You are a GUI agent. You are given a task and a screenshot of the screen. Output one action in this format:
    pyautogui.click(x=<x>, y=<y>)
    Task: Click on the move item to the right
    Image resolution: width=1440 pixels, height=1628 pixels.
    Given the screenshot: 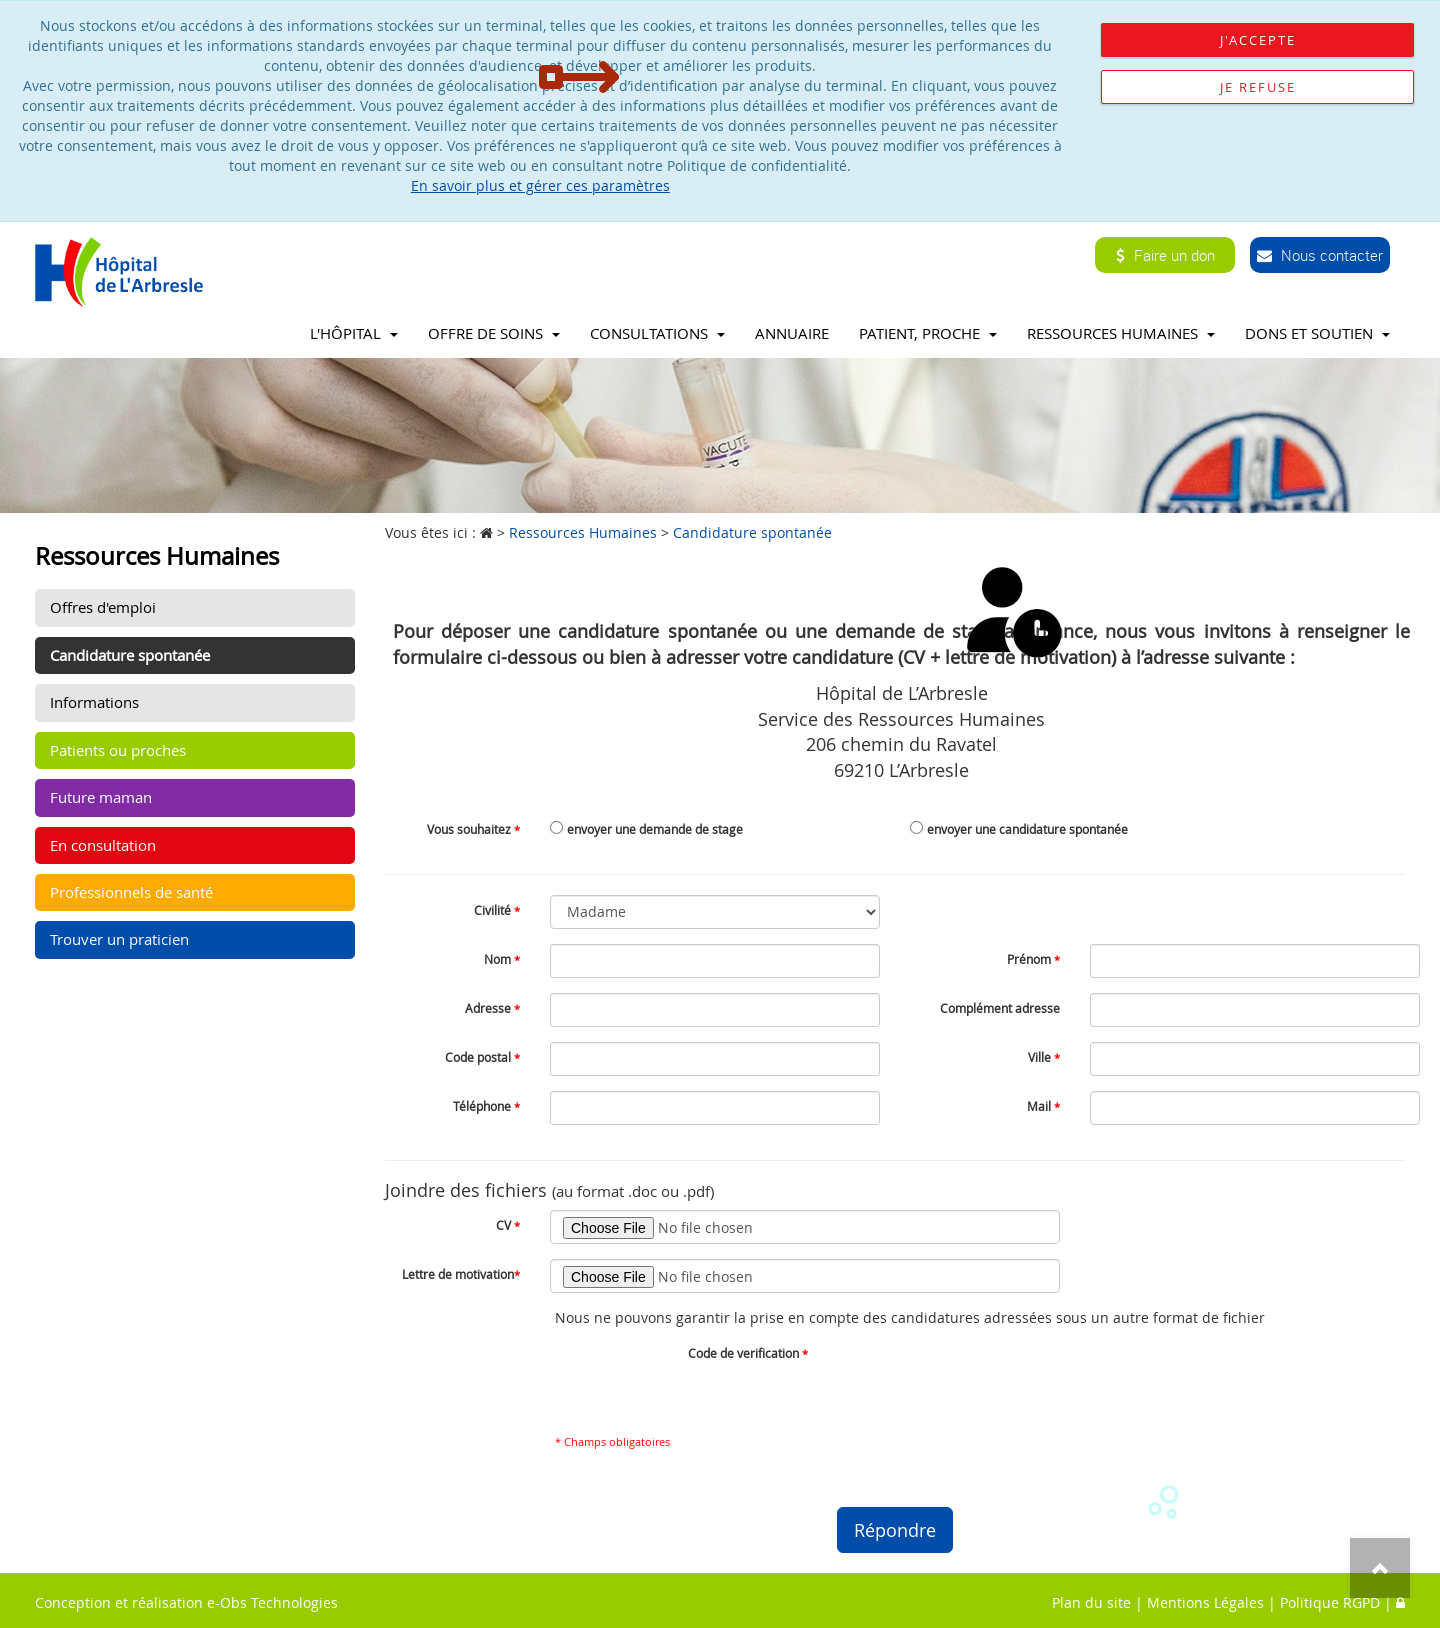 What is the action you would take?
    pyautogui.click(x=579, y=77)
    